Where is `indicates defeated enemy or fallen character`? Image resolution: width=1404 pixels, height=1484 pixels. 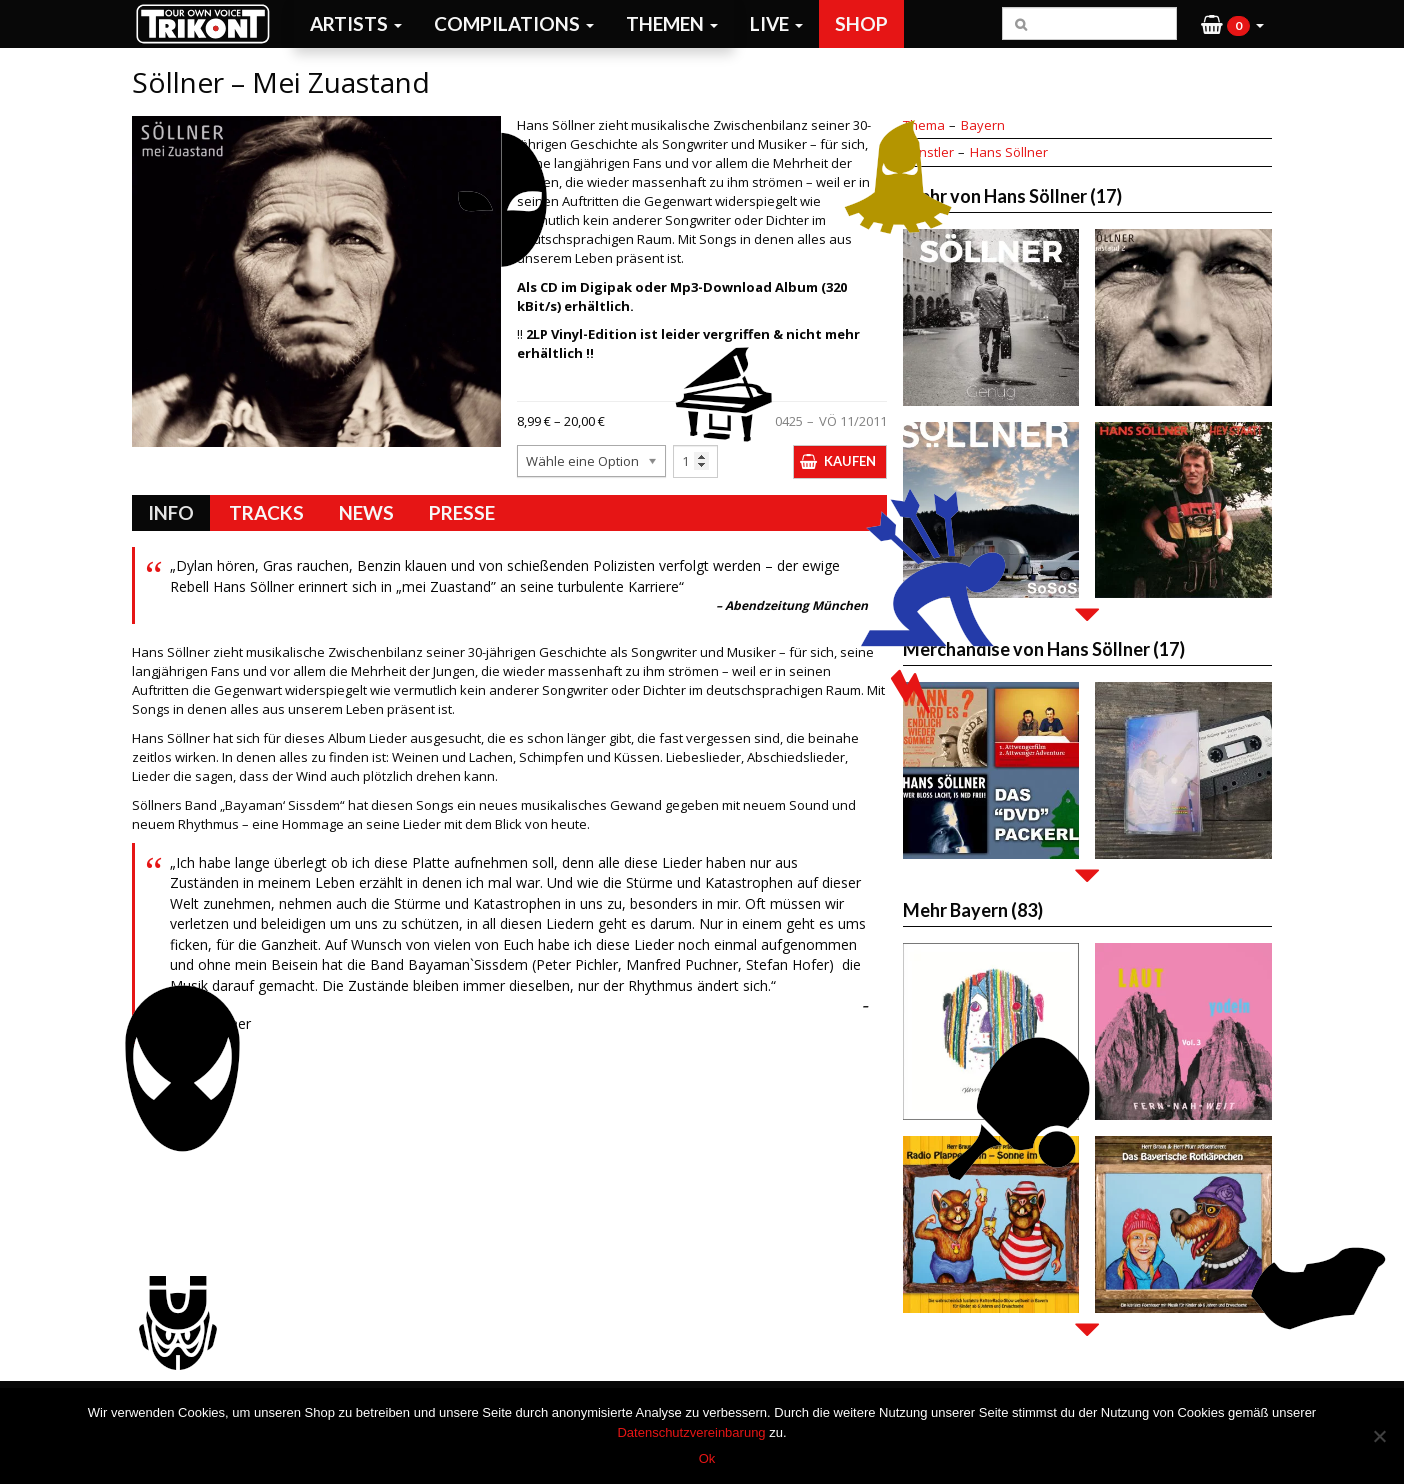
indicates defeated enemy or fallen character is located at coordinates (932, 565).